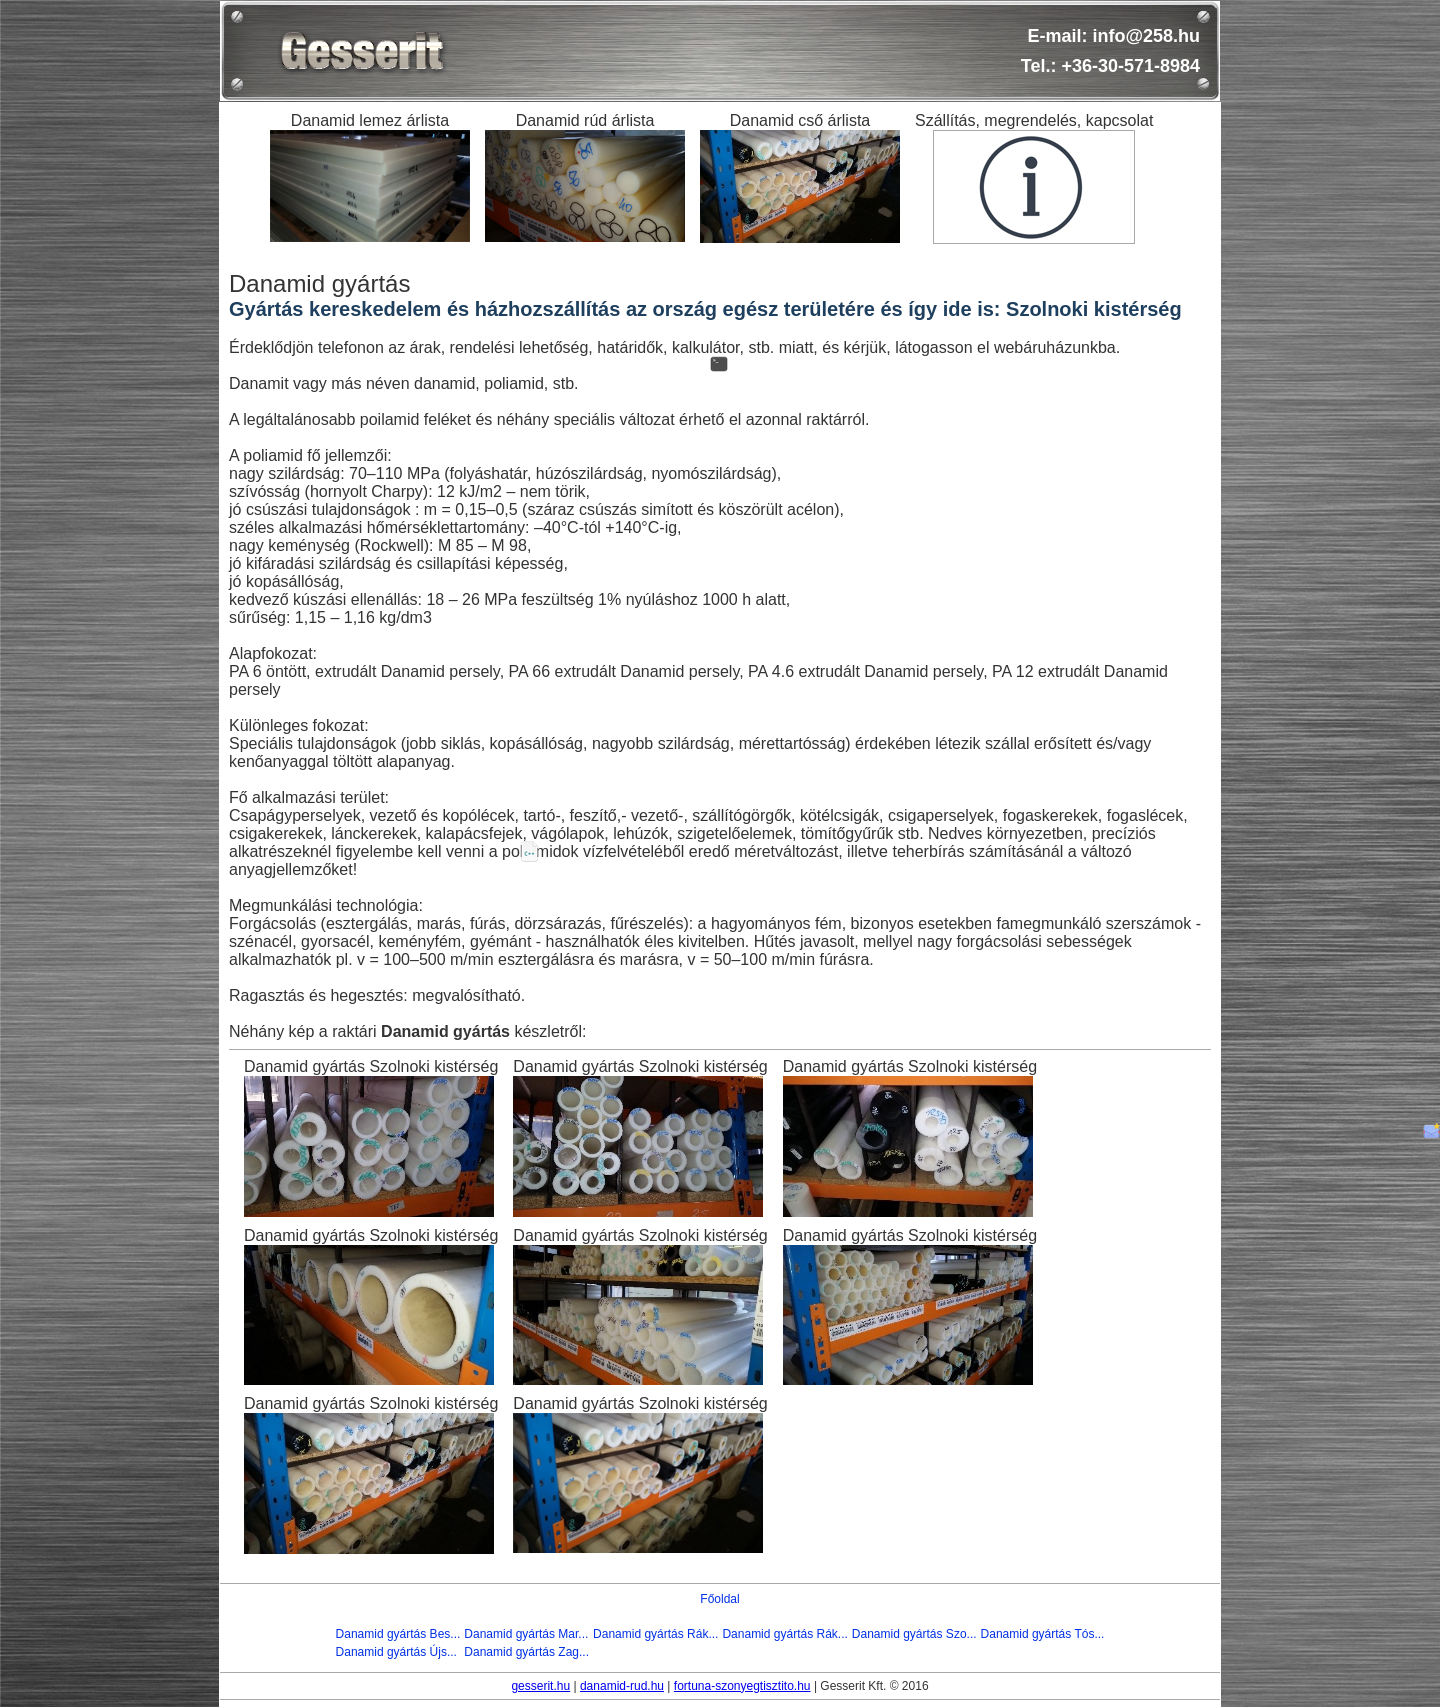 The width and height of the screenshot is (1440, 1707). Describe the element at coordinates (1431, 1131) in the screenshot. I see `indicates new unread email messages` at that location.